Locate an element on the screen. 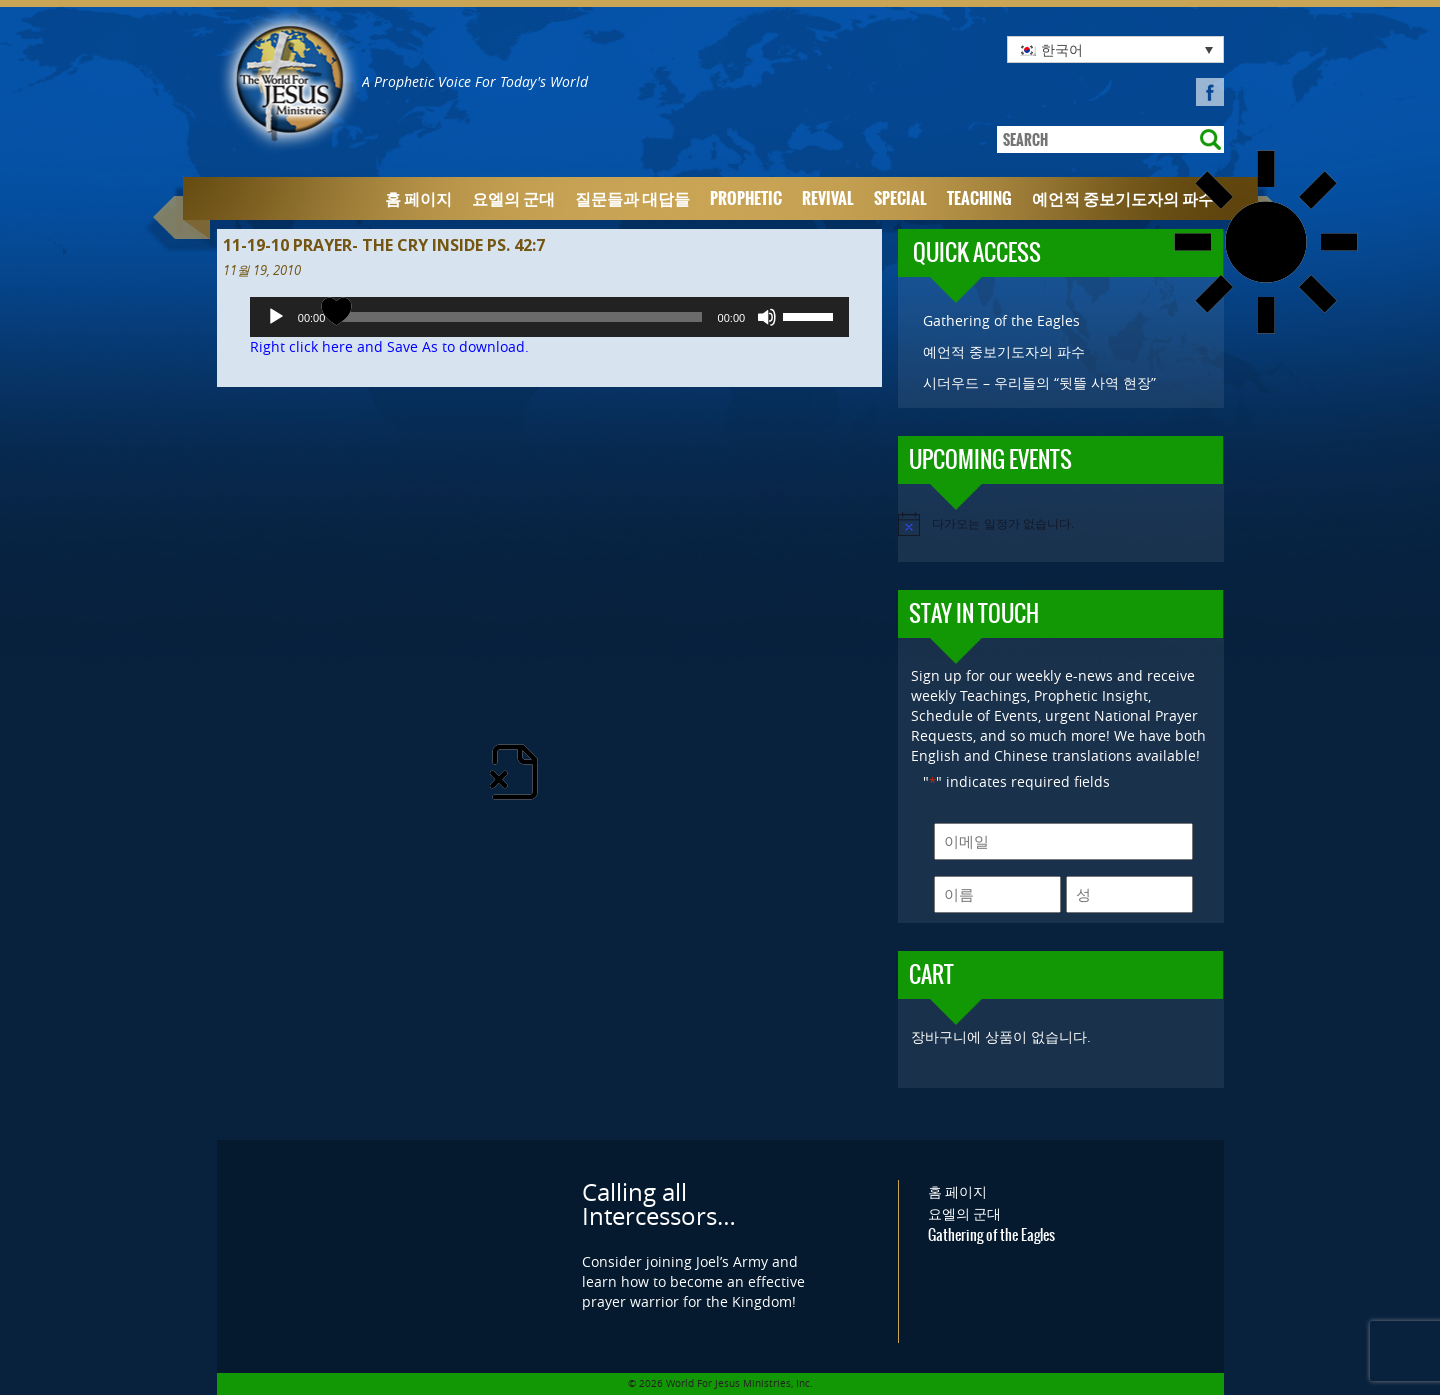 This screenshot has width=1440, height=1395. delete this file is located at coordinates (515, 772).